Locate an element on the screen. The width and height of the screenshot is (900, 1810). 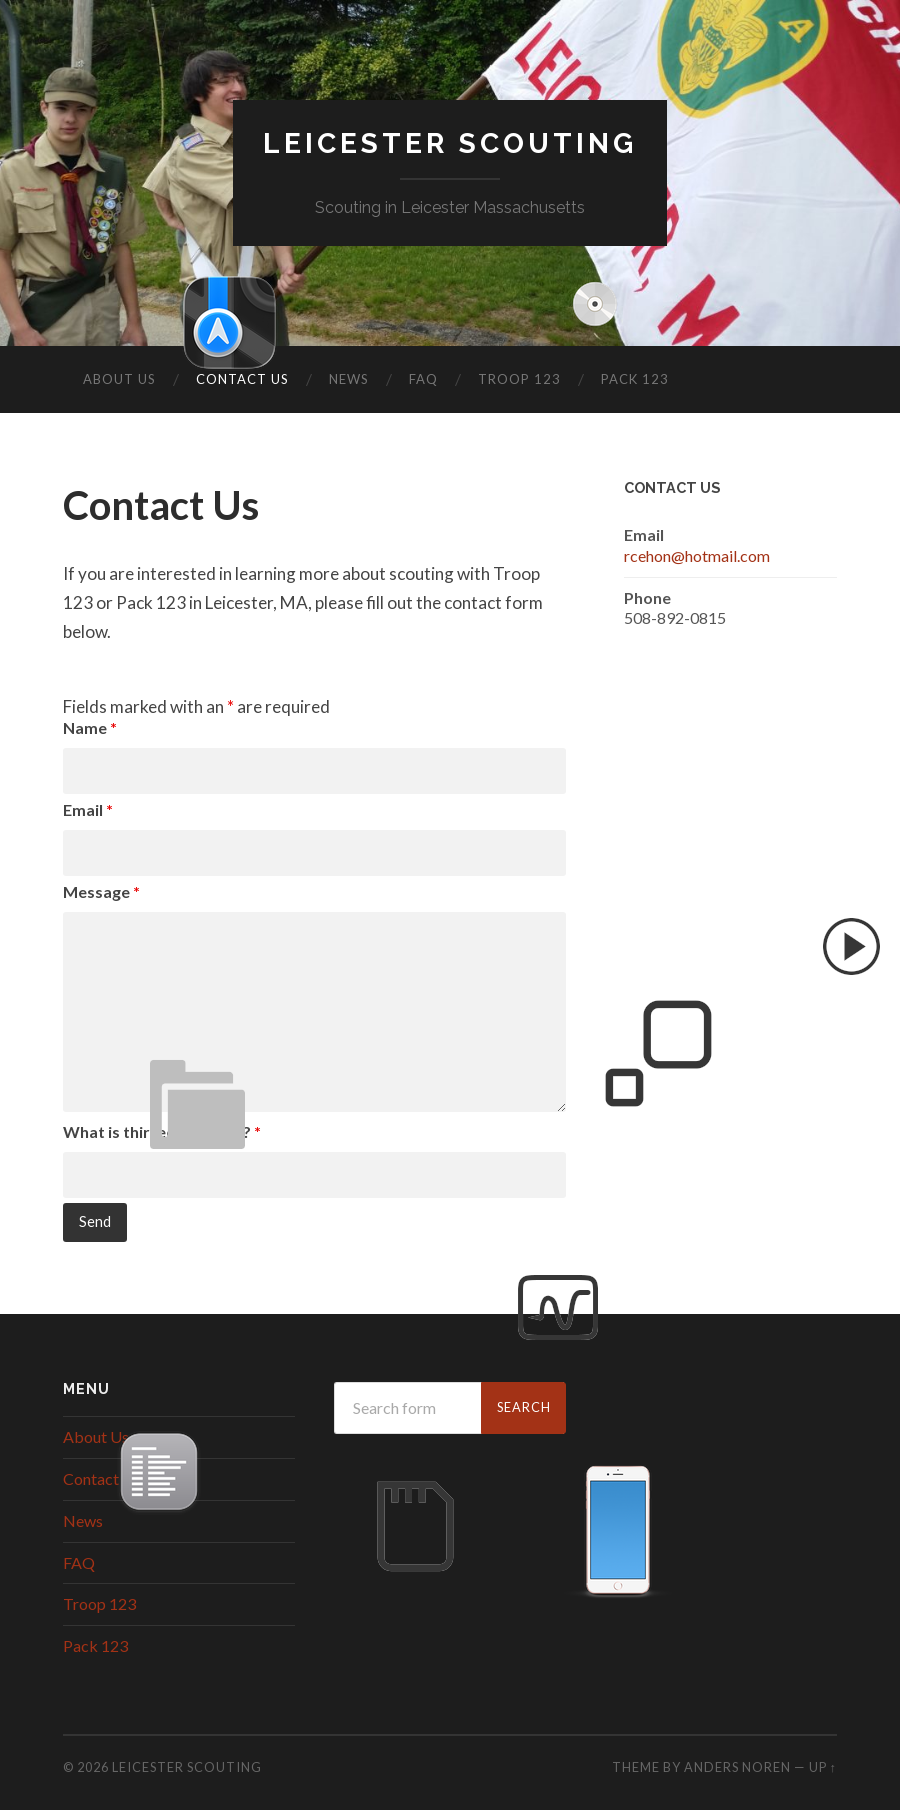
open apple maps is located at coordinates (229, 322).